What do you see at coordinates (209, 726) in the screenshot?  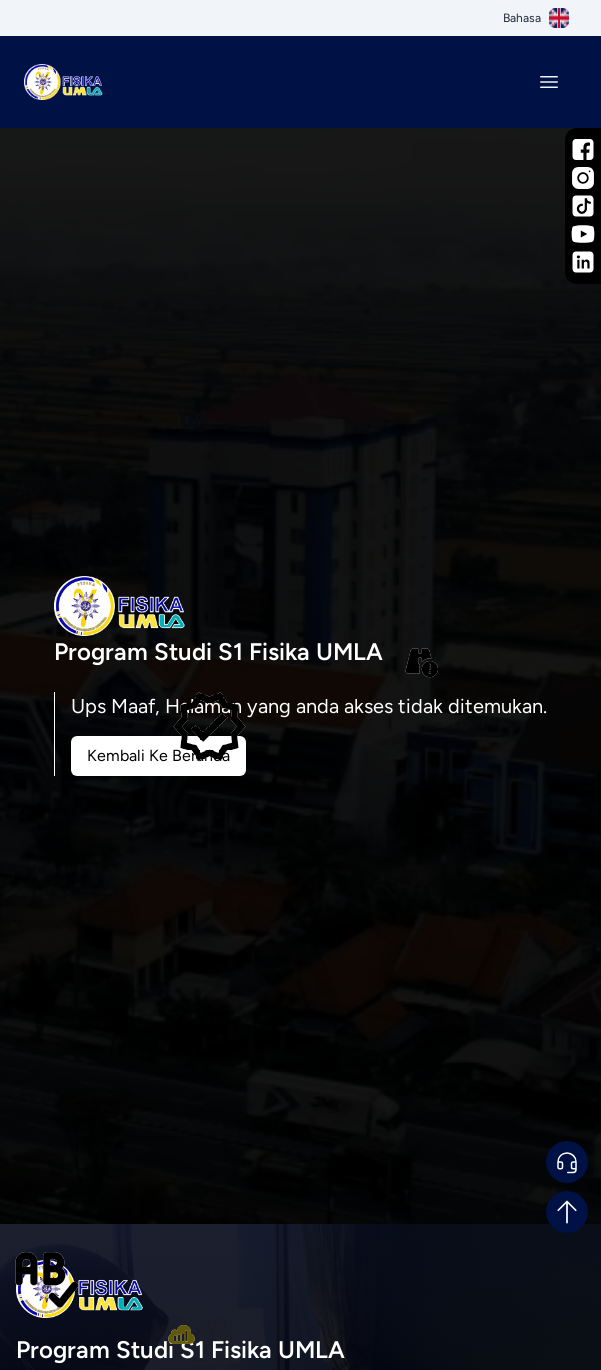 I see `indicates a verified account or profile` at bounding box center [209, 726].